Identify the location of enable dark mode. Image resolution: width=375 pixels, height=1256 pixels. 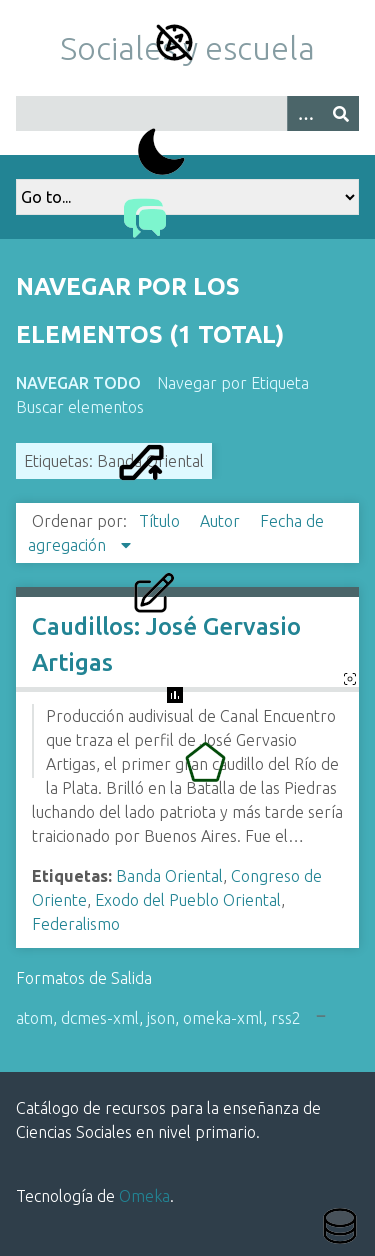
(160, 152).